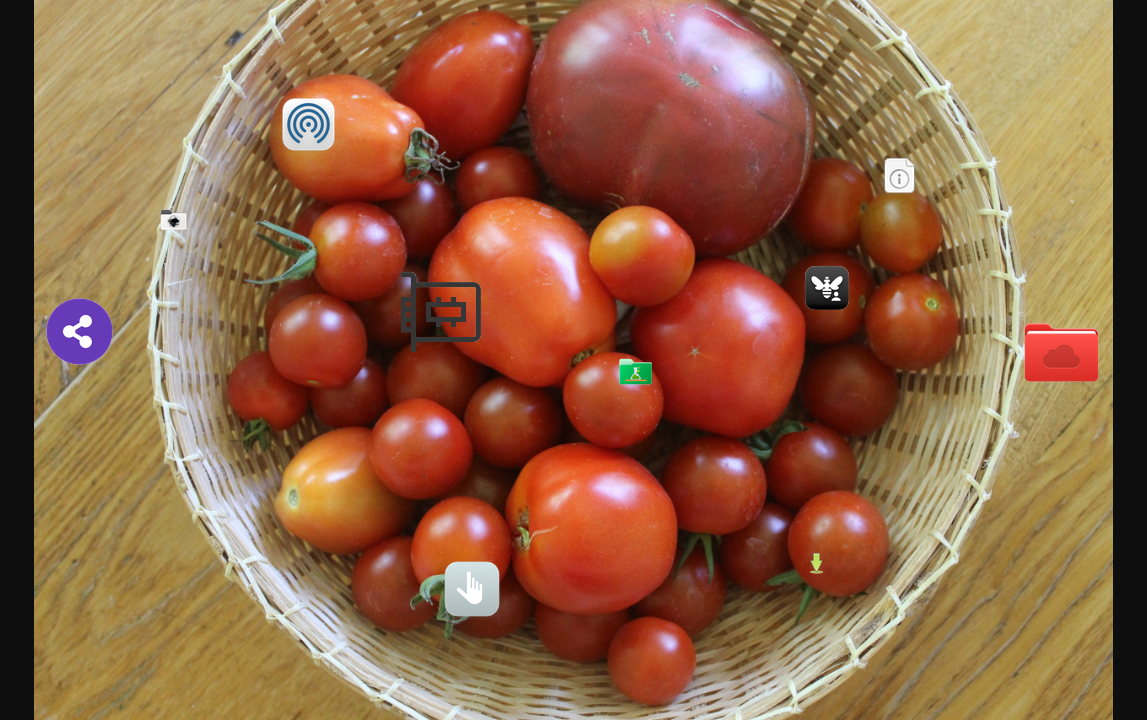  What do you see at coordinates (79, 331) in the screenshot?
I see `indicates a shared file or folder` at bounding box center [79, 331].